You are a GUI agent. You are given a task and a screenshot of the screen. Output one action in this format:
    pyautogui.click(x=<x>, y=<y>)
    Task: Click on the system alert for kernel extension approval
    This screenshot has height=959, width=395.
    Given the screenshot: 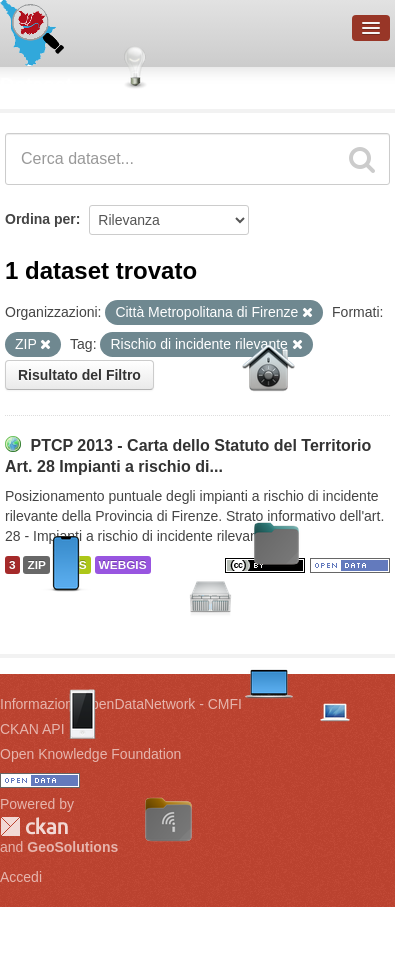 What is the action you would take?
    pyautogui.click(x=268, y=368)
    